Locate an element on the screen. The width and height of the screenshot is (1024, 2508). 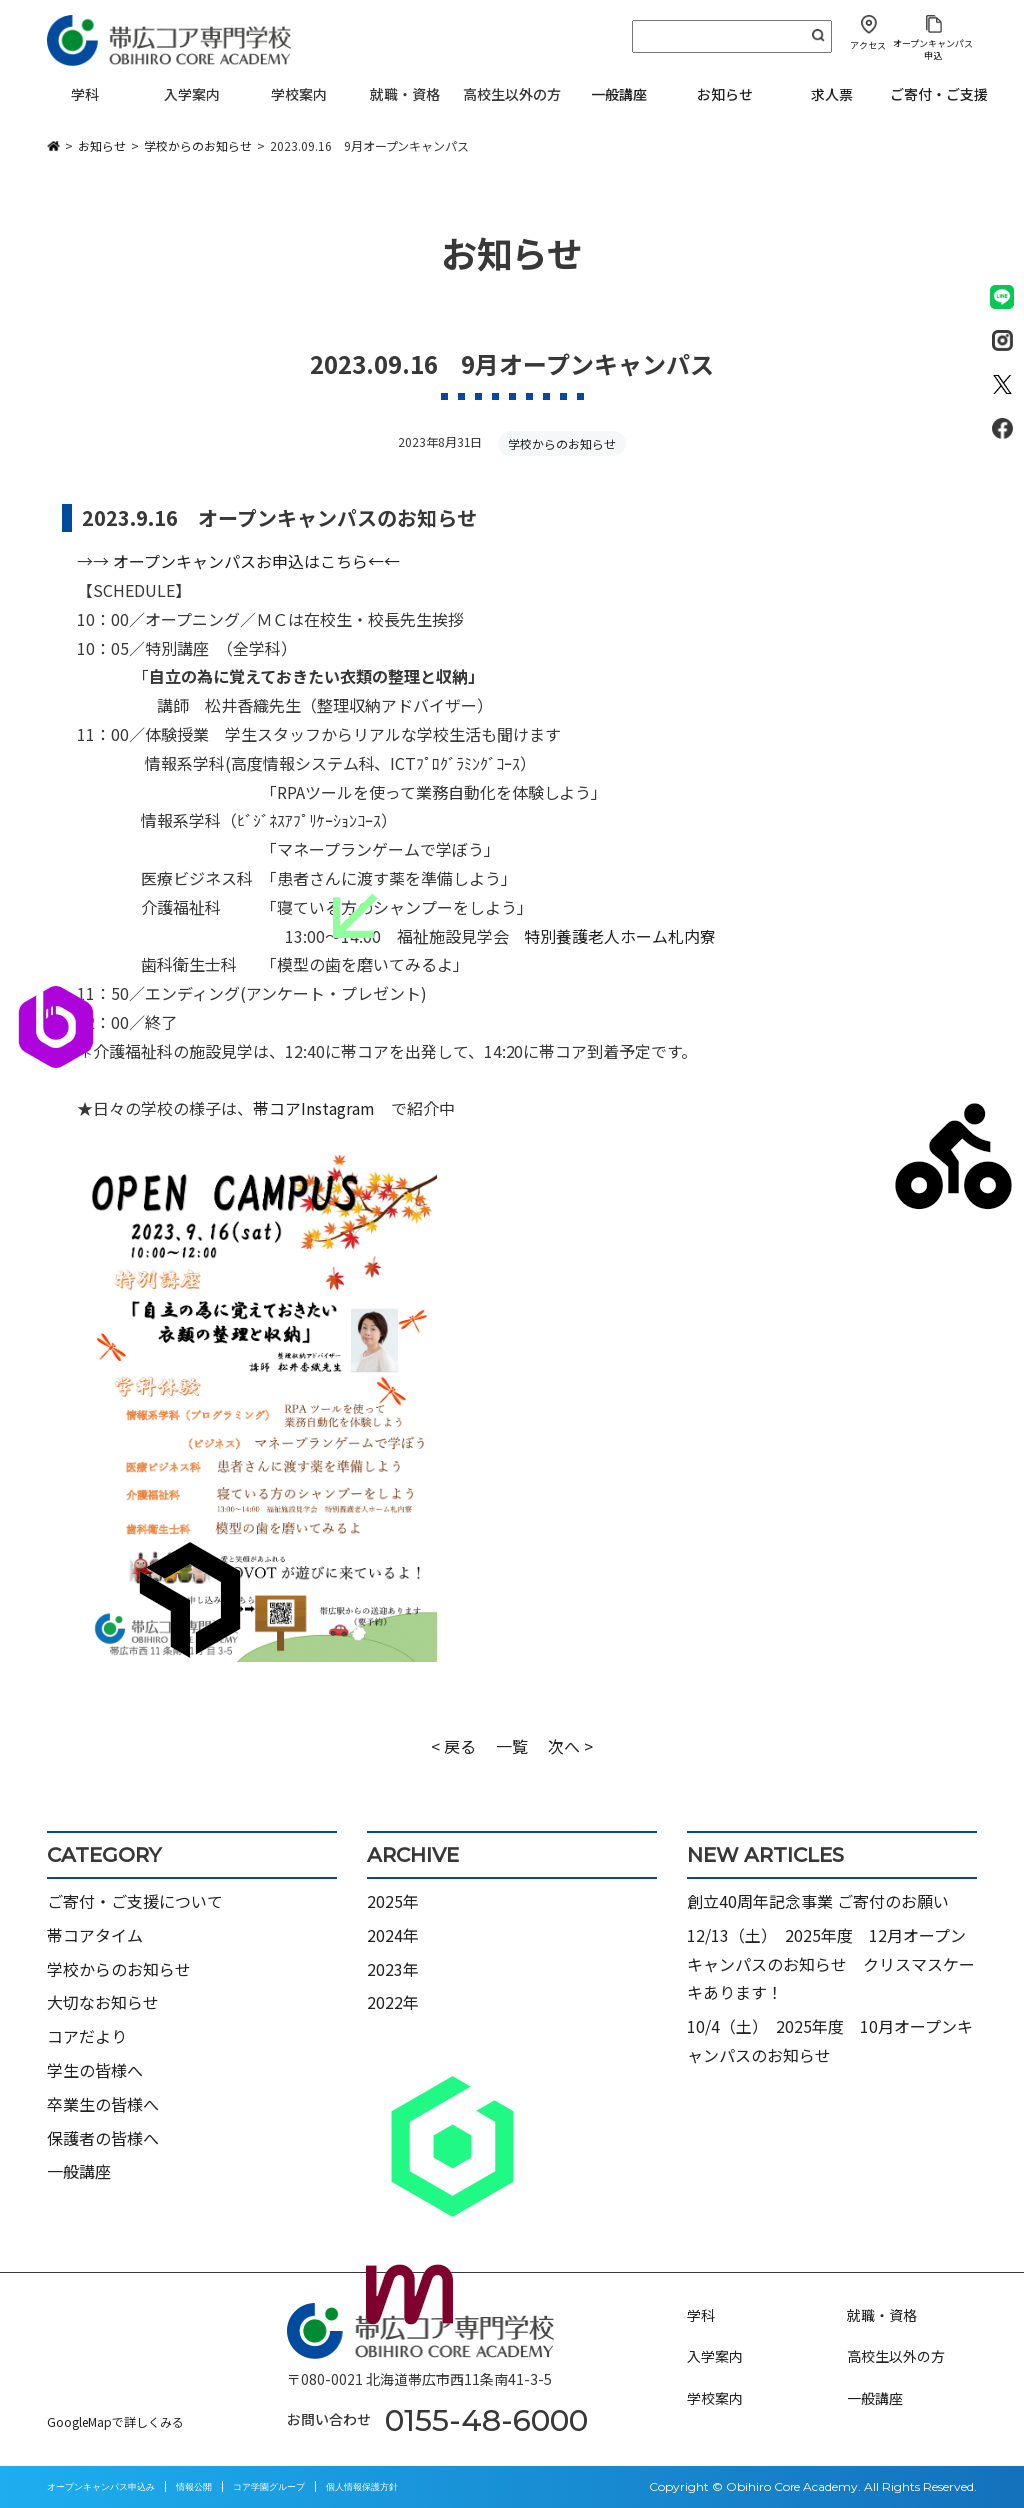
new relic application performance monitoring logo is located at coordinates (190, 1600).